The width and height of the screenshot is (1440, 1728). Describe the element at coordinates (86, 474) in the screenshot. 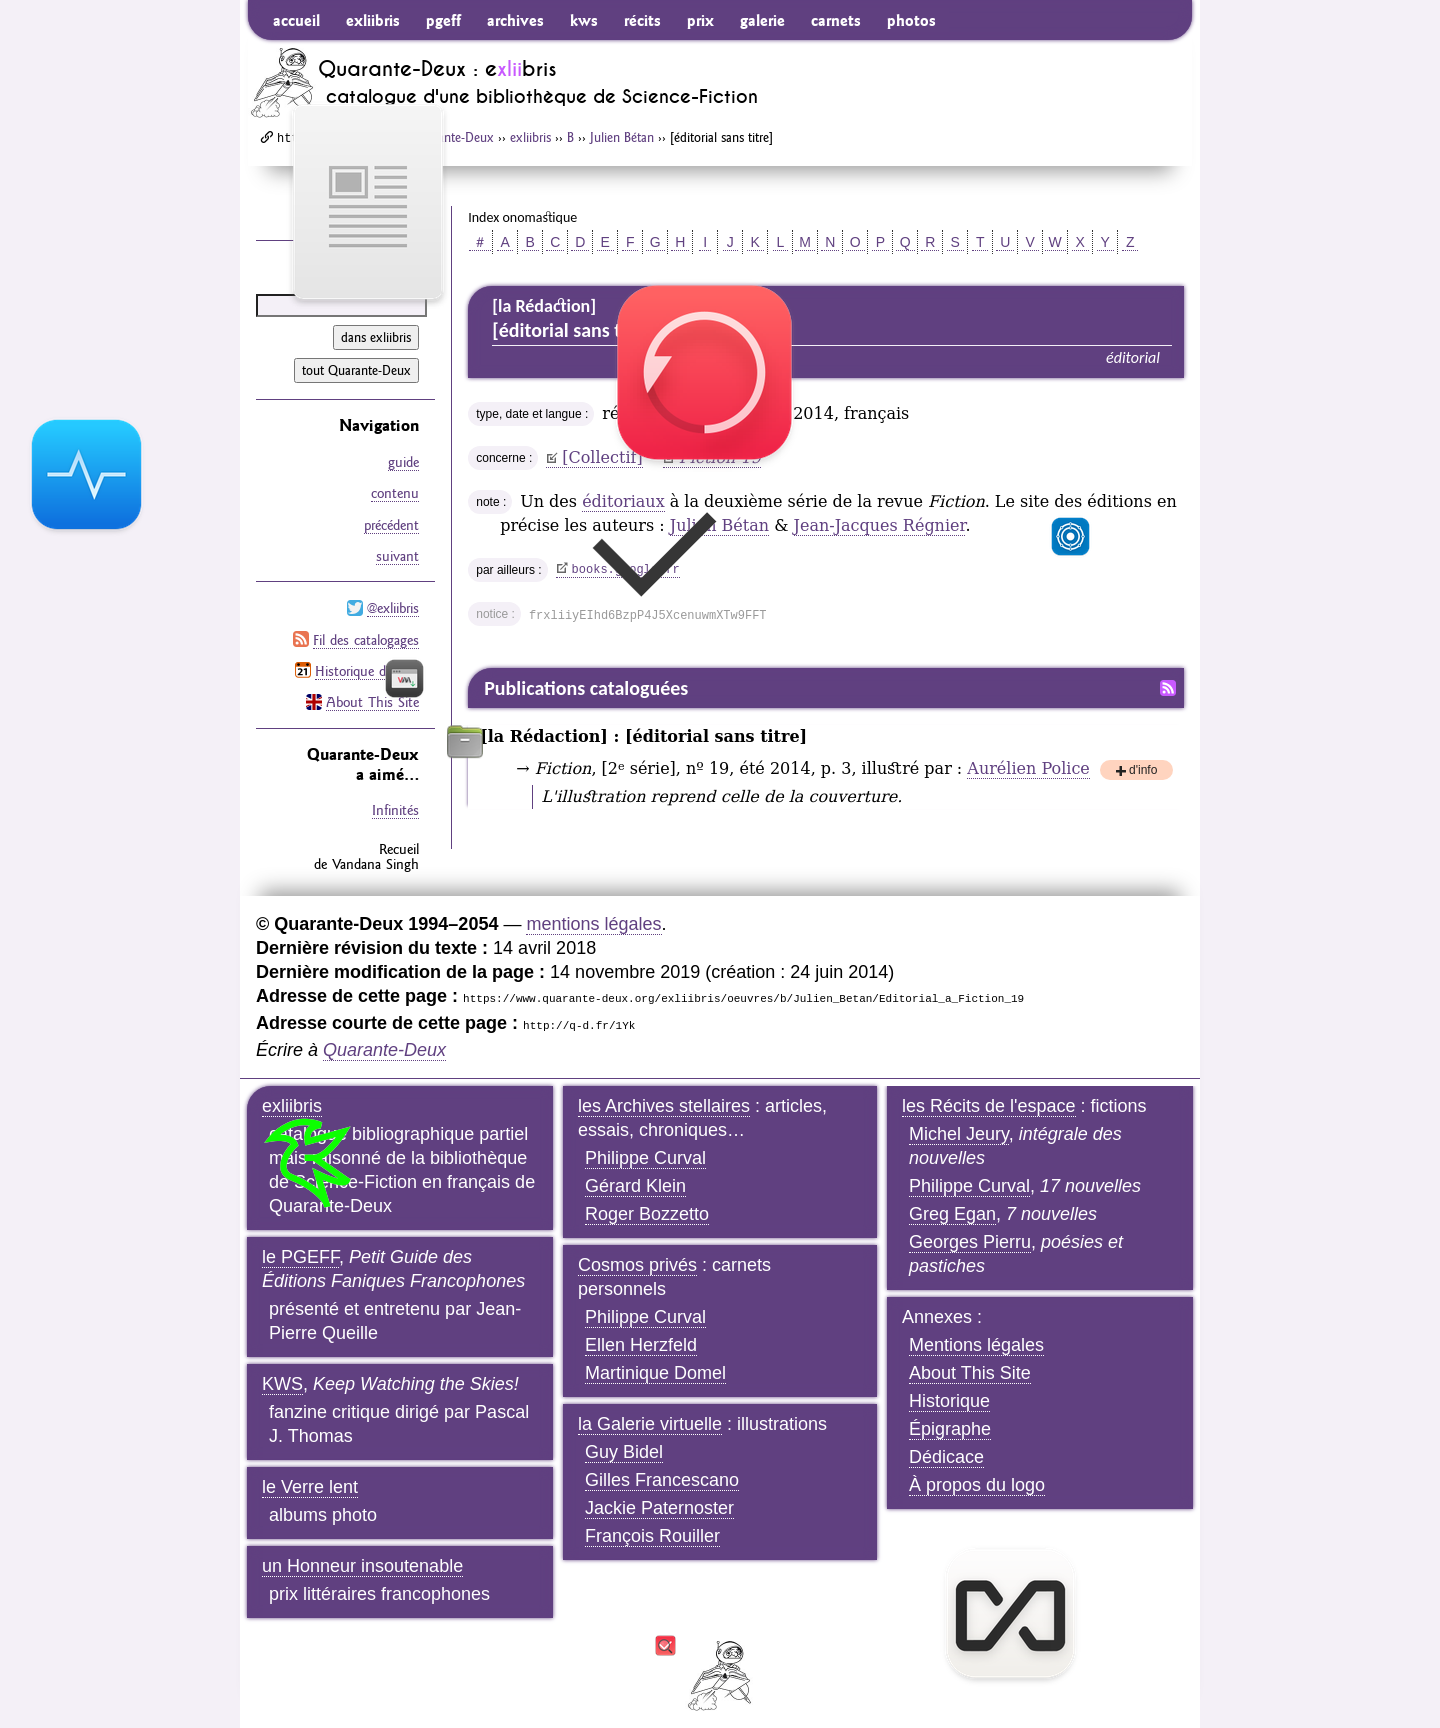

I see `open wxcas network statistics monitor` at that location.